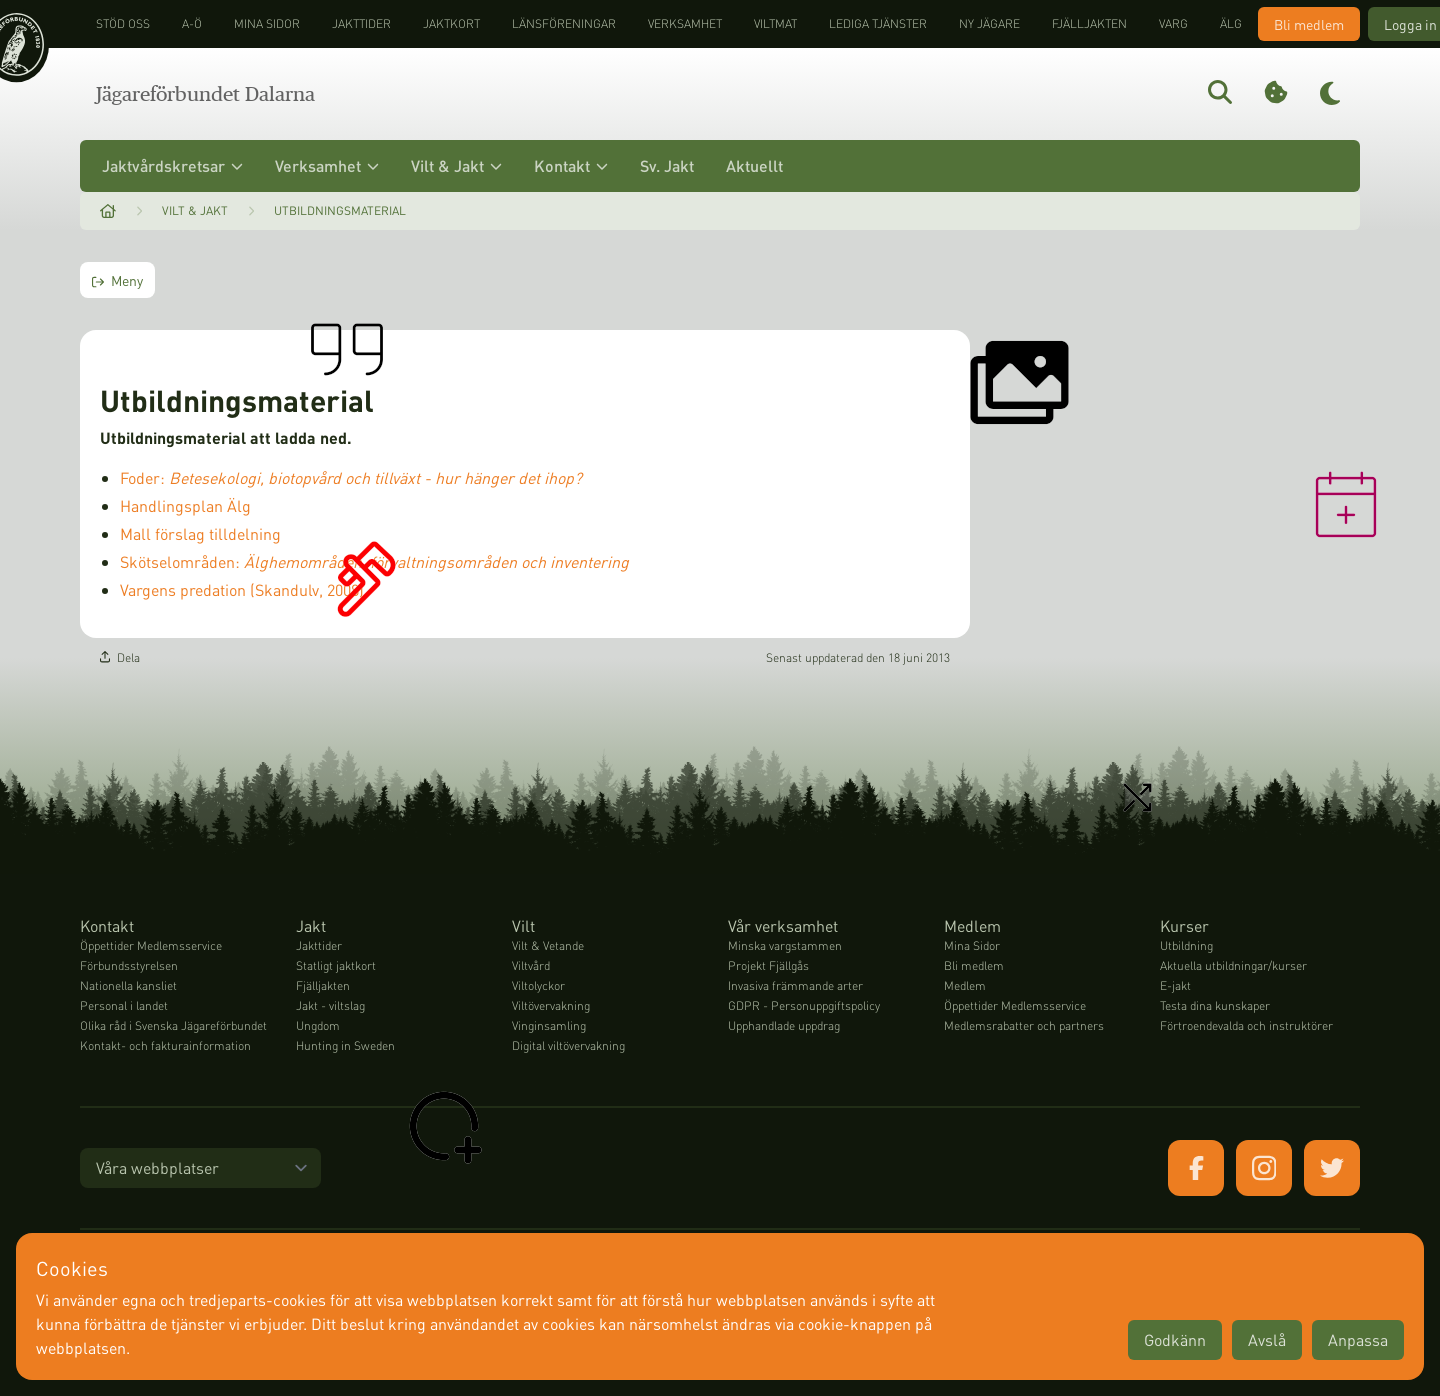 The height and width of the screenshot is (1396, 1440). Describe the element at coordinates (1137, 797) in the screenshot. I see `shuffle or randomize playback order` at that location.